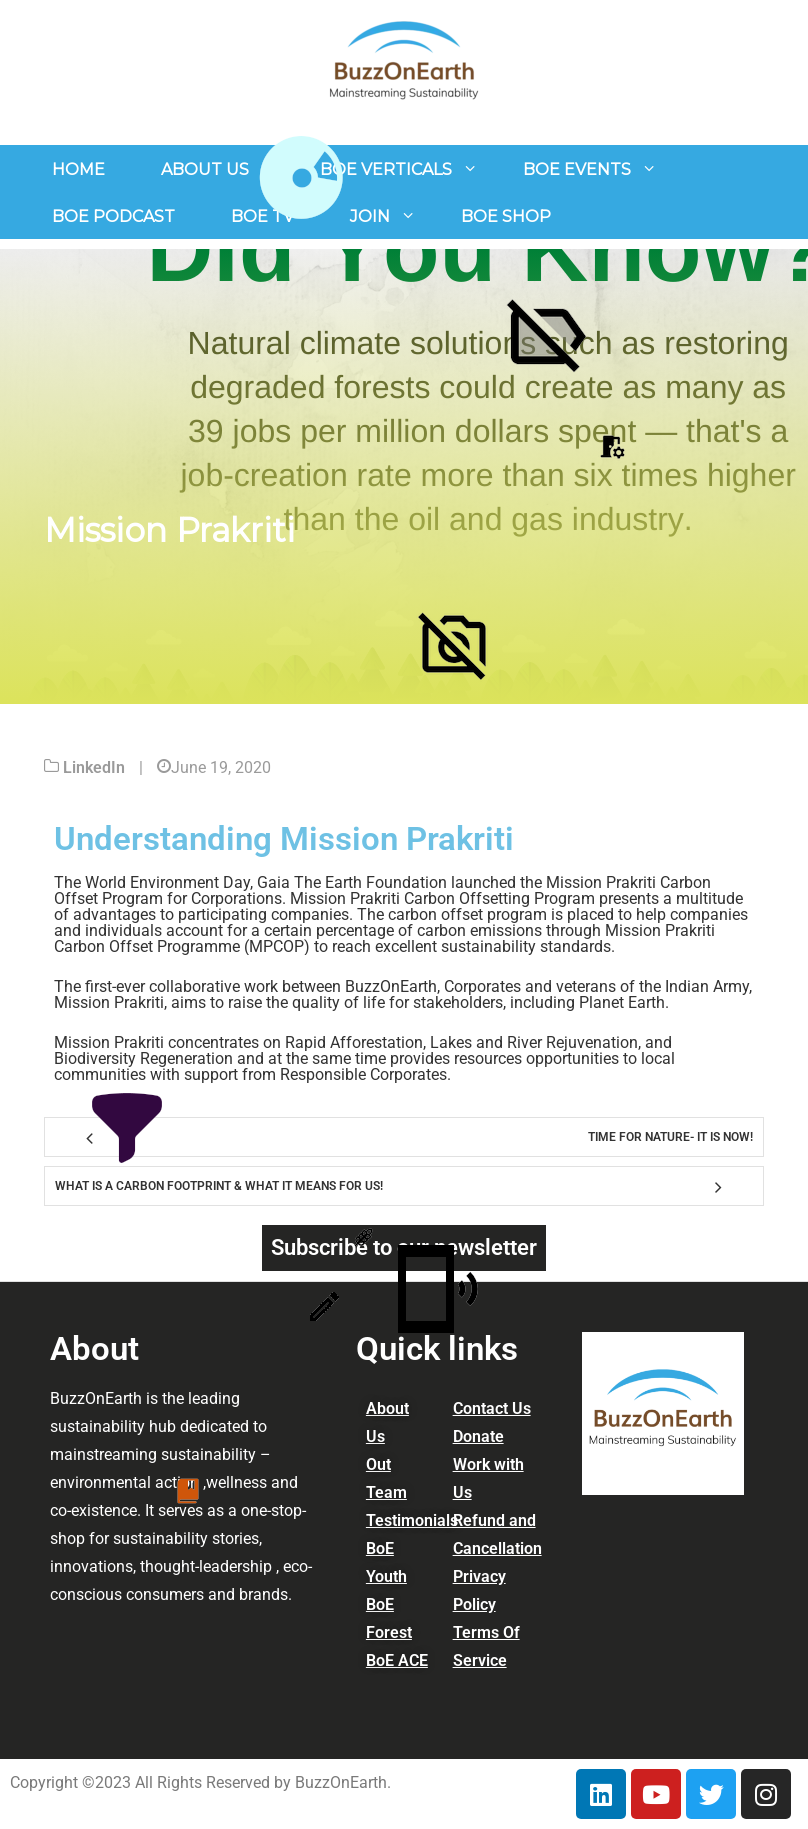  What do you see at coordinates (188, 1491) in the screenshot?
I see `access your bookmarked reading list` at bounding box center [188, 1491].